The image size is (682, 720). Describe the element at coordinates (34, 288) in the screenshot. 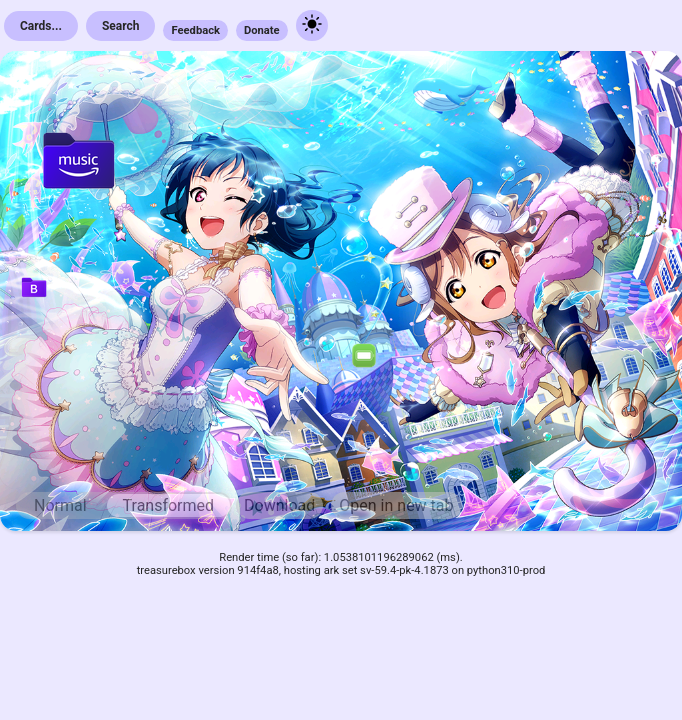

I see `folder containing bootstrap framework files` at that location.